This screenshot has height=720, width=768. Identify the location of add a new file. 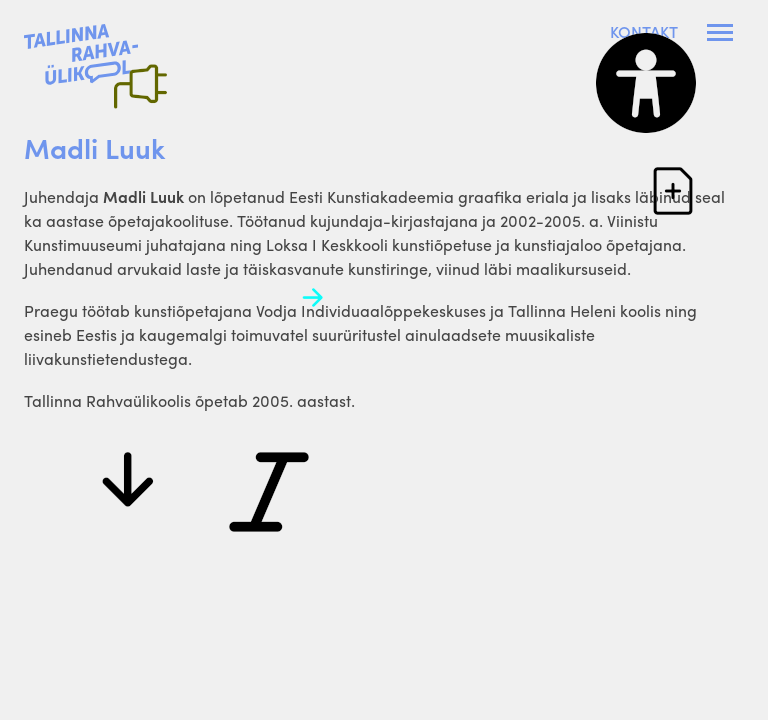
(673, 191).